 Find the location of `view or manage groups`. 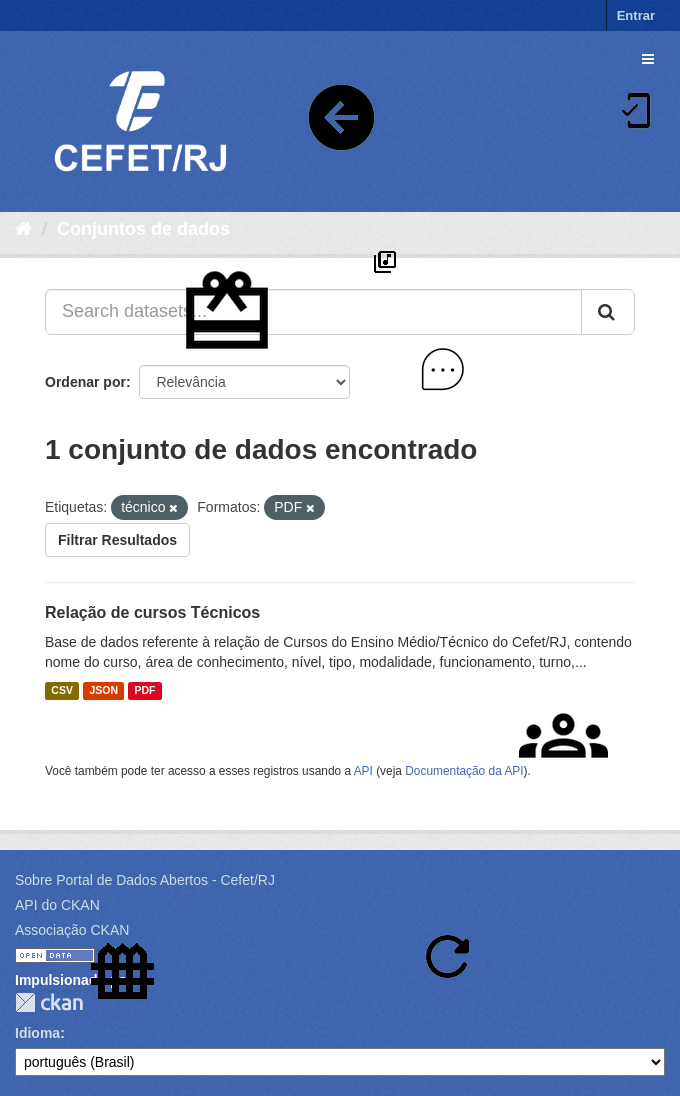

view or manage groups is located at coordinates (563, 735).